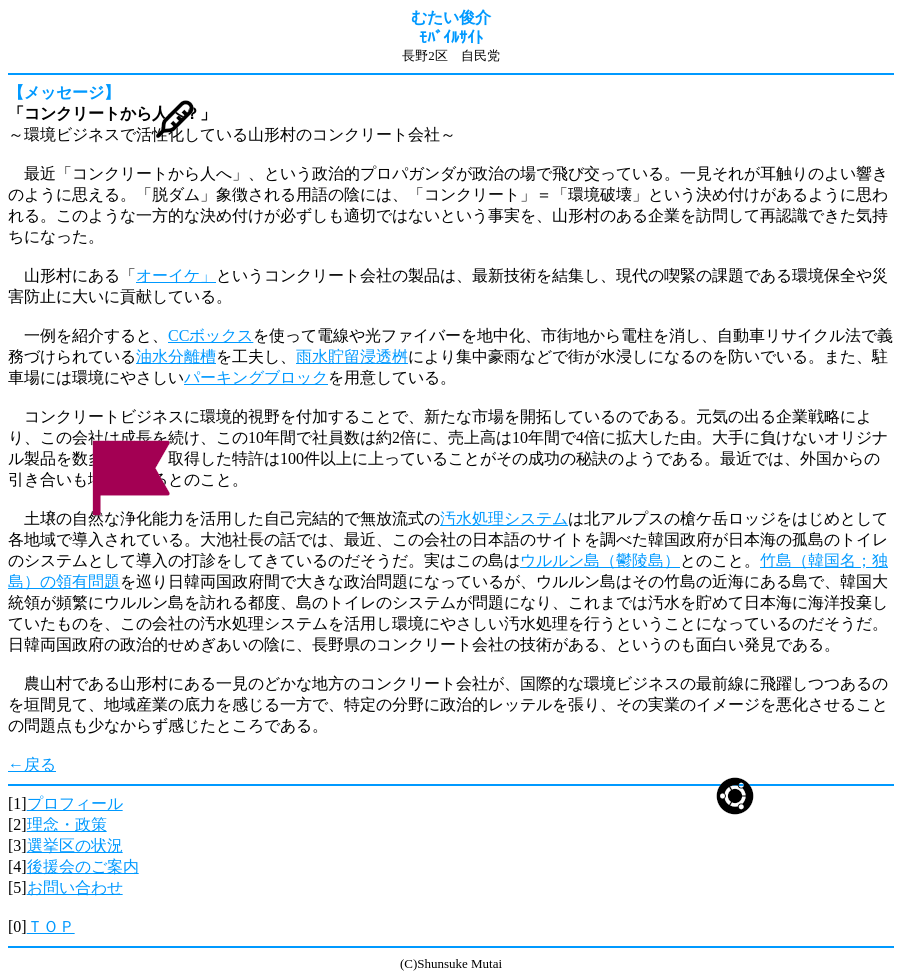 The image size is (902, 980). I want to click on flag or mark an item for follow-up, so click(132, 476).